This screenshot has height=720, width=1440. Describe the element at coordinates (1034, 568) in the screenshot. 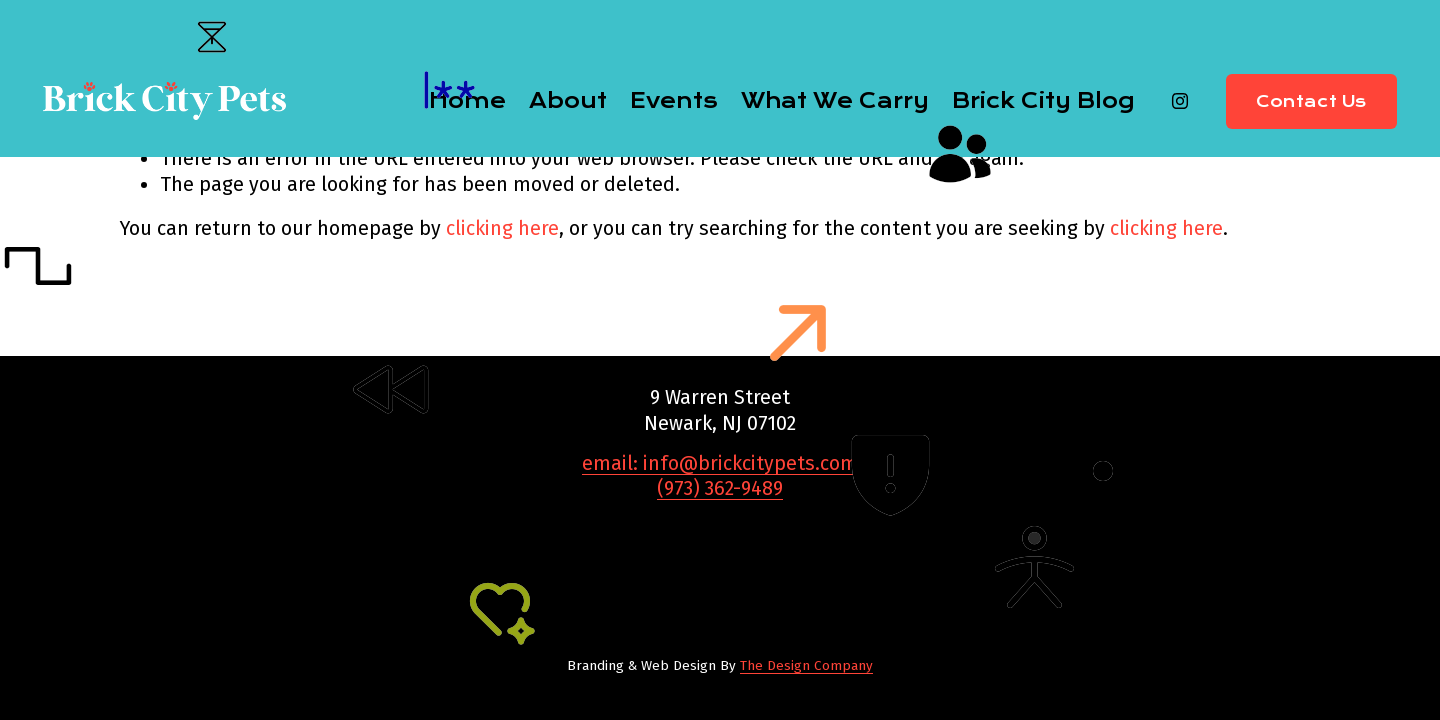

I see `view user profile` at that location.